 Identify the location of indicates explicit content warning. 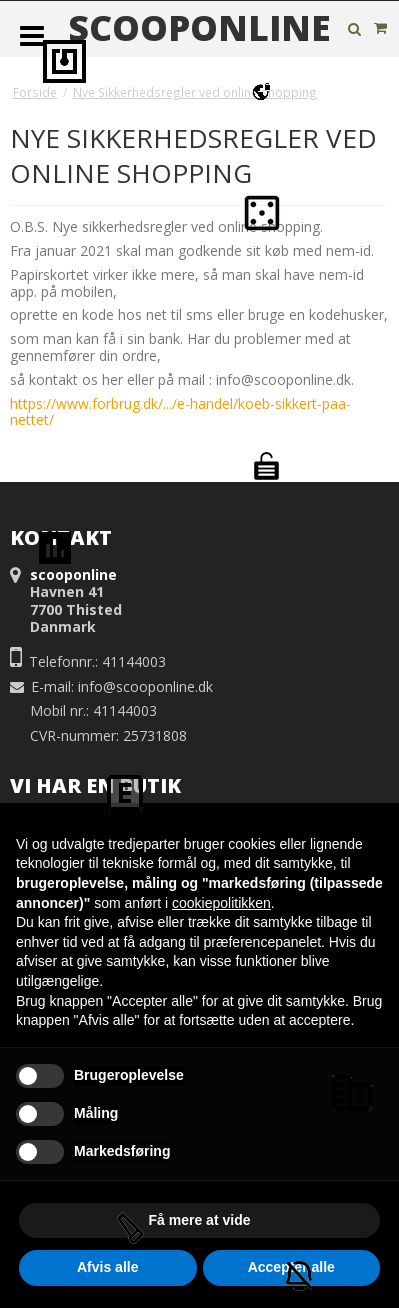
(125, 793).